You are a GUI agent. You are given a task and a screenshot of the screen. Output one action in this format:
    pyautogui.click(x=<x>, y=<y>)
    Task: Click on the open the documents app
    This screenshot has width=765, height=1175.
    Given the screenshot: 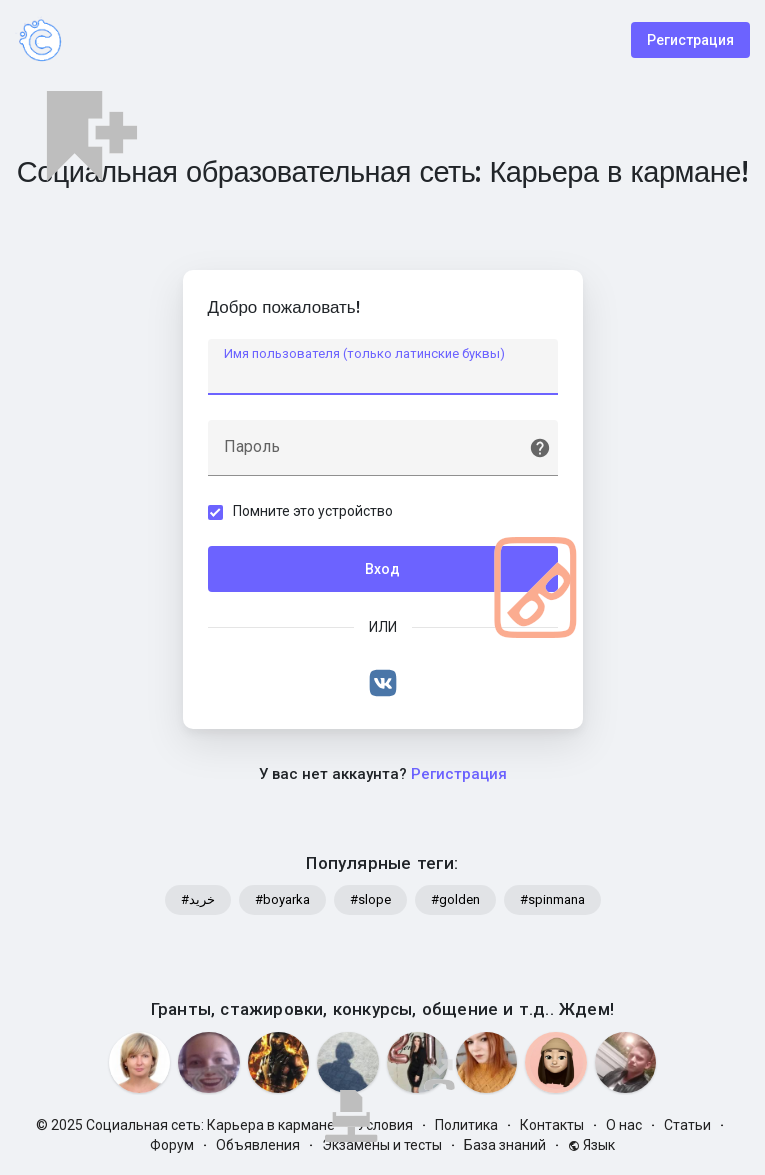 What is the action you would take?
    pyautogui.click(x=538, y=587)
    